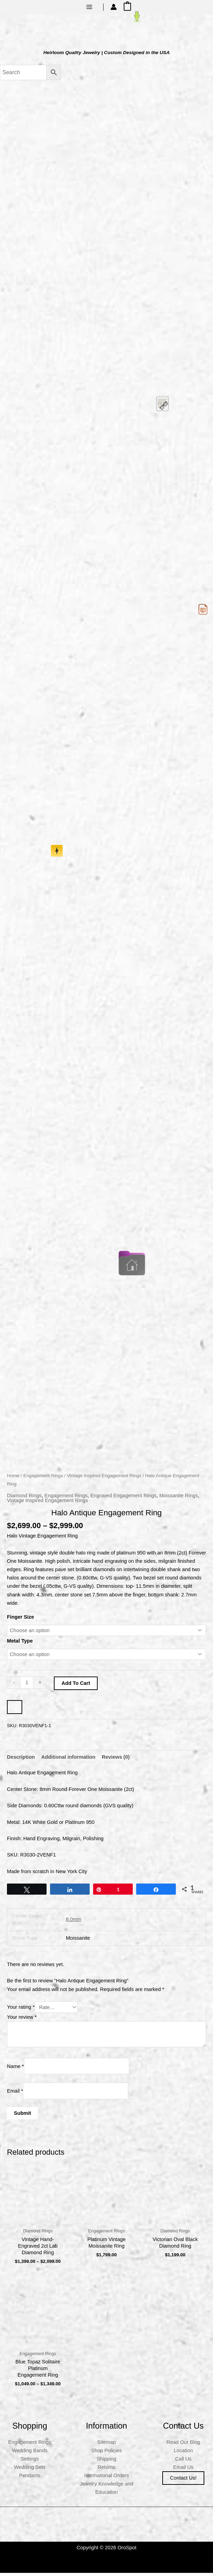 Image resolution: width=213 pixels, height=2576 pixels. What do you see at coordinates (162, 403) in the screenshot?
I see `open the documents app` at bounding box center [162, 403].